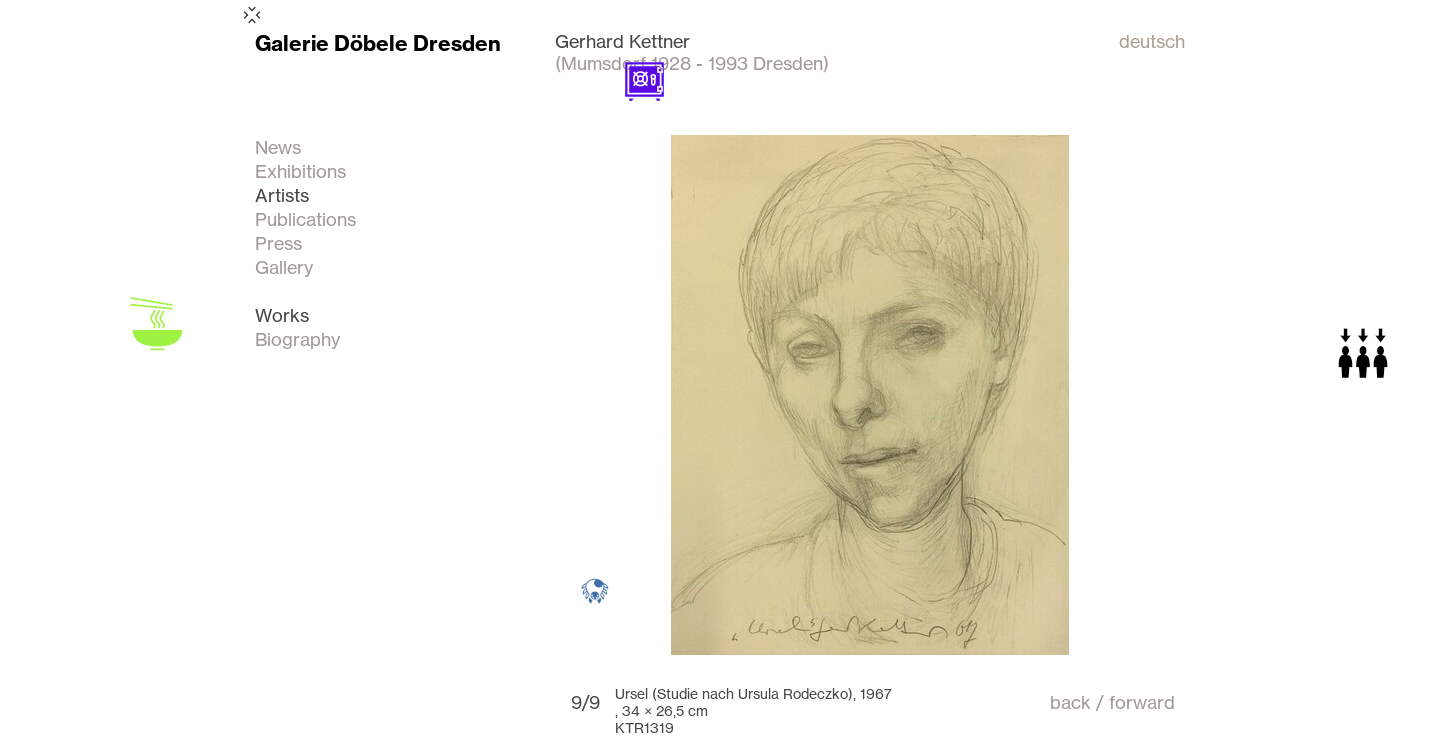  I want to click on center or focus on a target point, so click(252, 15).